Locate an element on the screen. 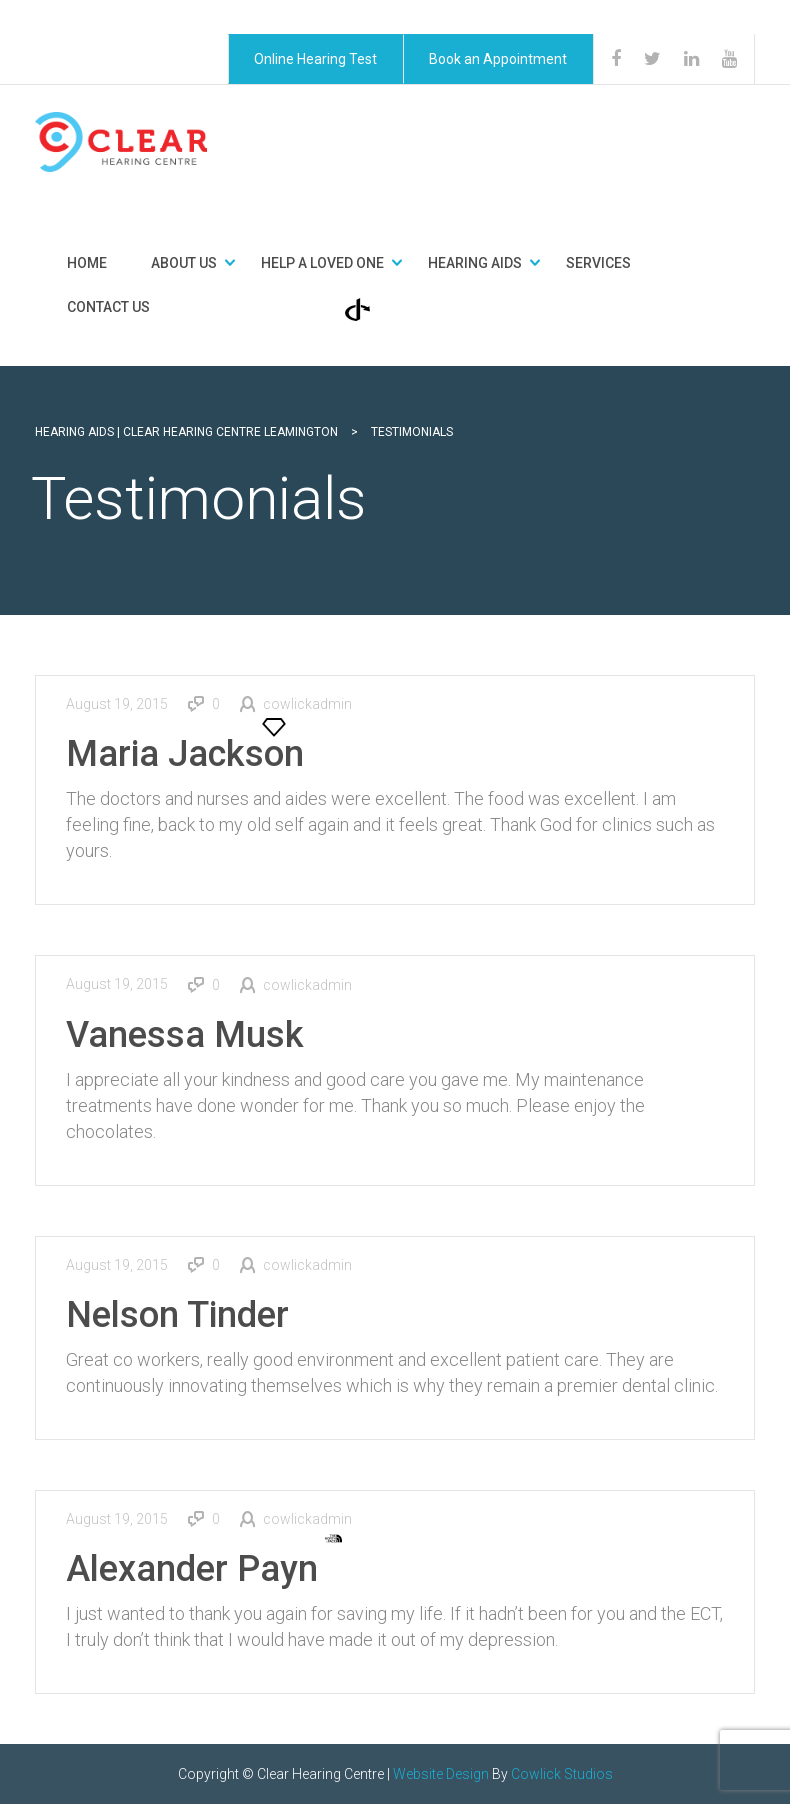  sign in with OpenID authentication is located at coordinates (357, 309).